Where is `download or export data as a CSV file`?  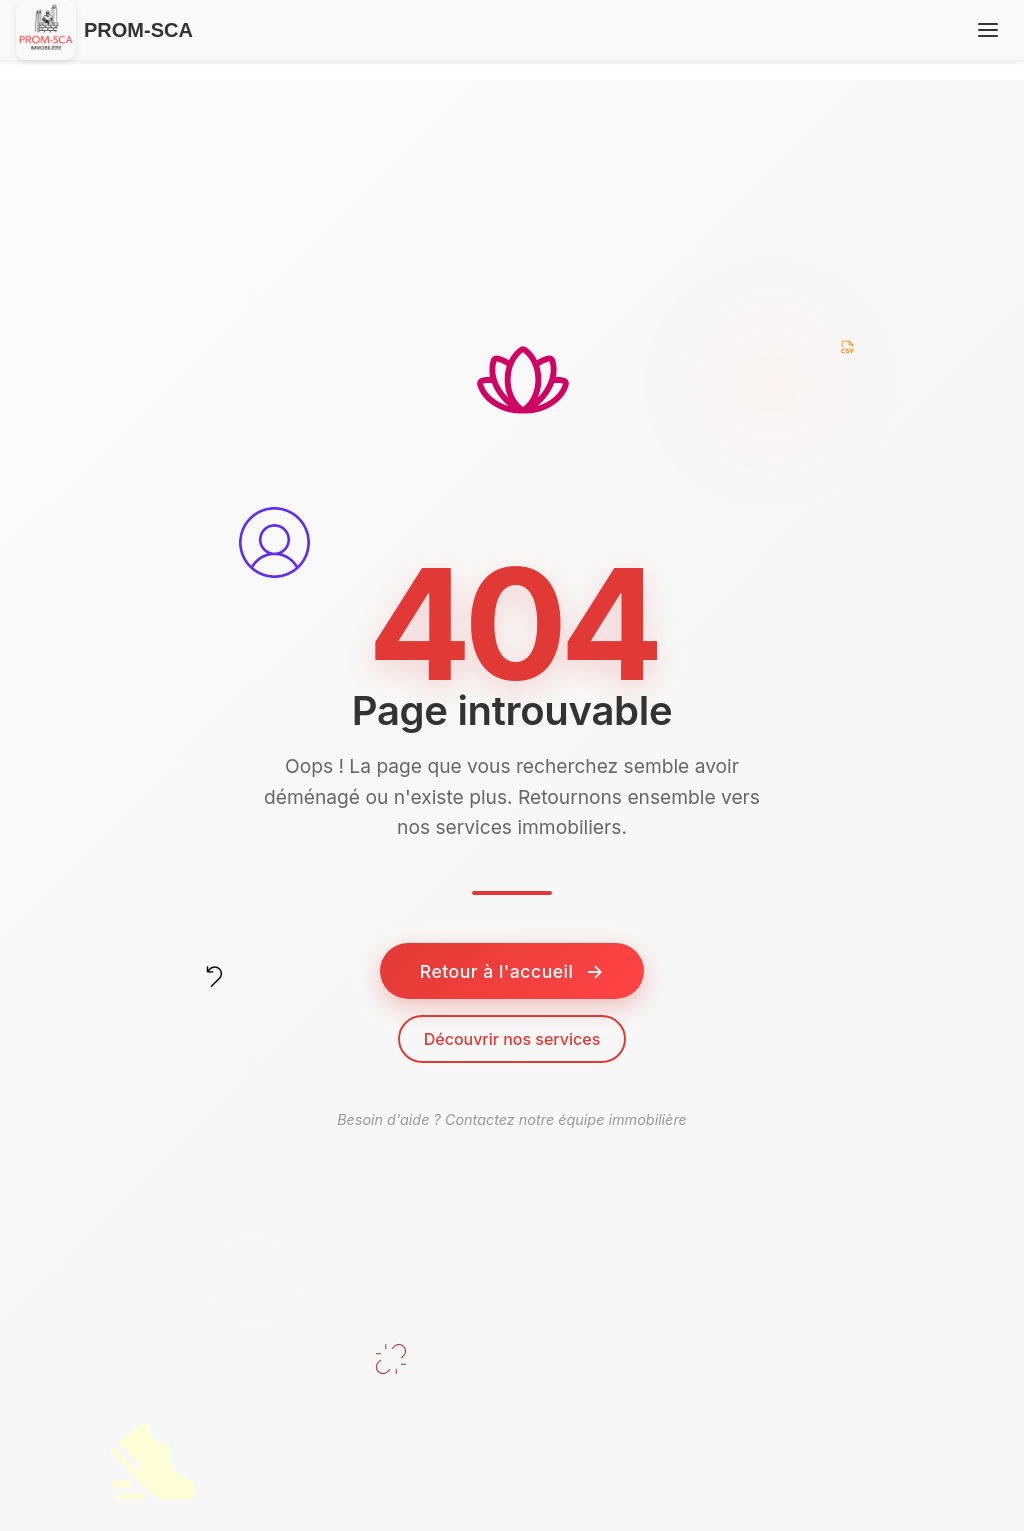
download or export data as a CSV file is located at coordinates (847, 347).